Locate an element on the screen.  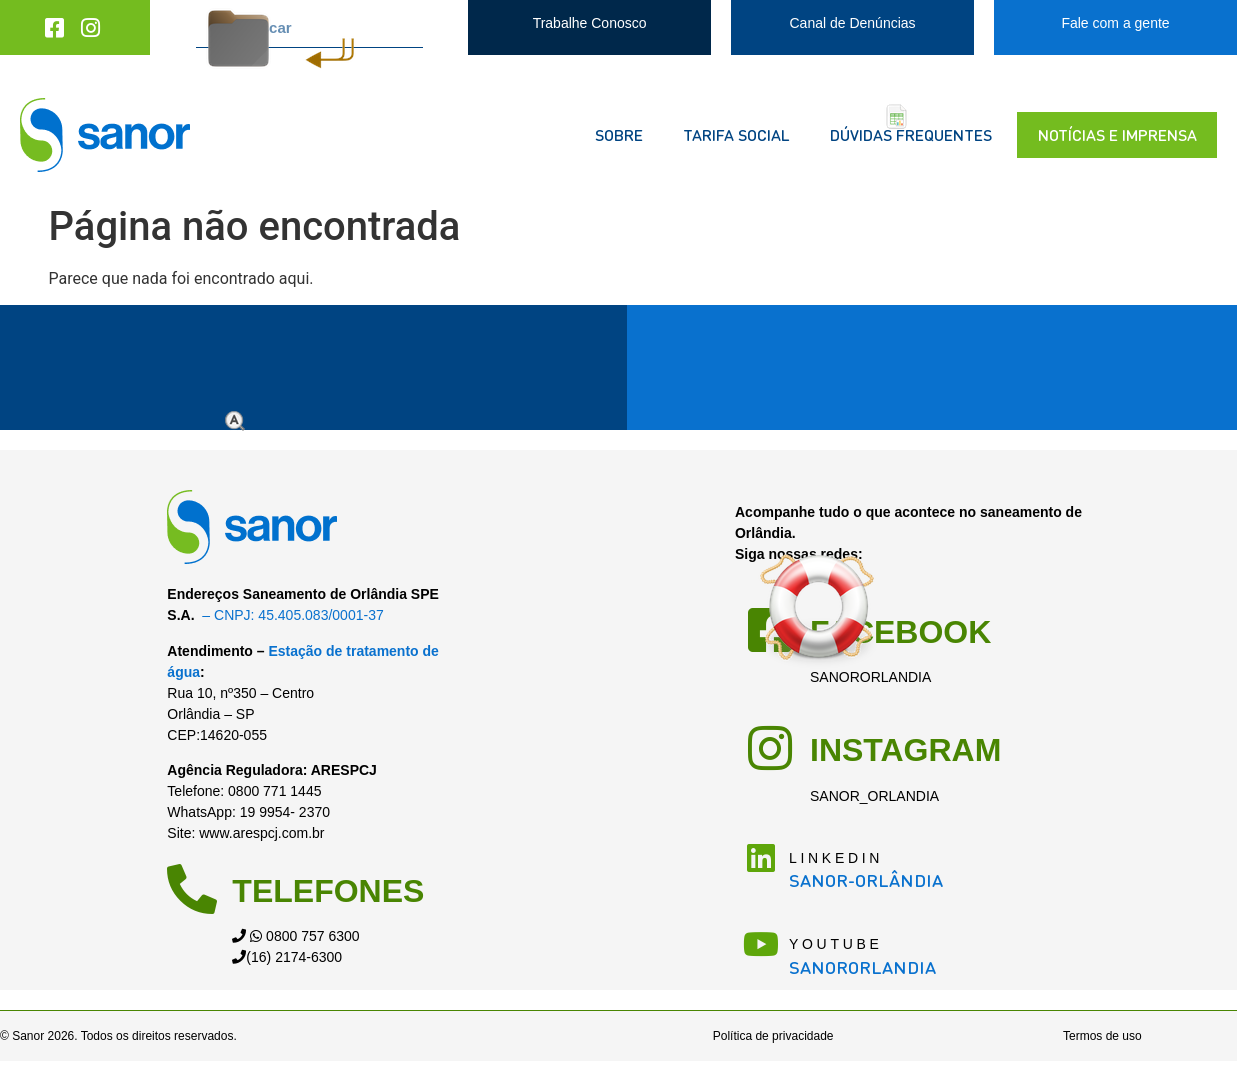
reply to all recipients in an email thread is located at coordinates (329, 53).